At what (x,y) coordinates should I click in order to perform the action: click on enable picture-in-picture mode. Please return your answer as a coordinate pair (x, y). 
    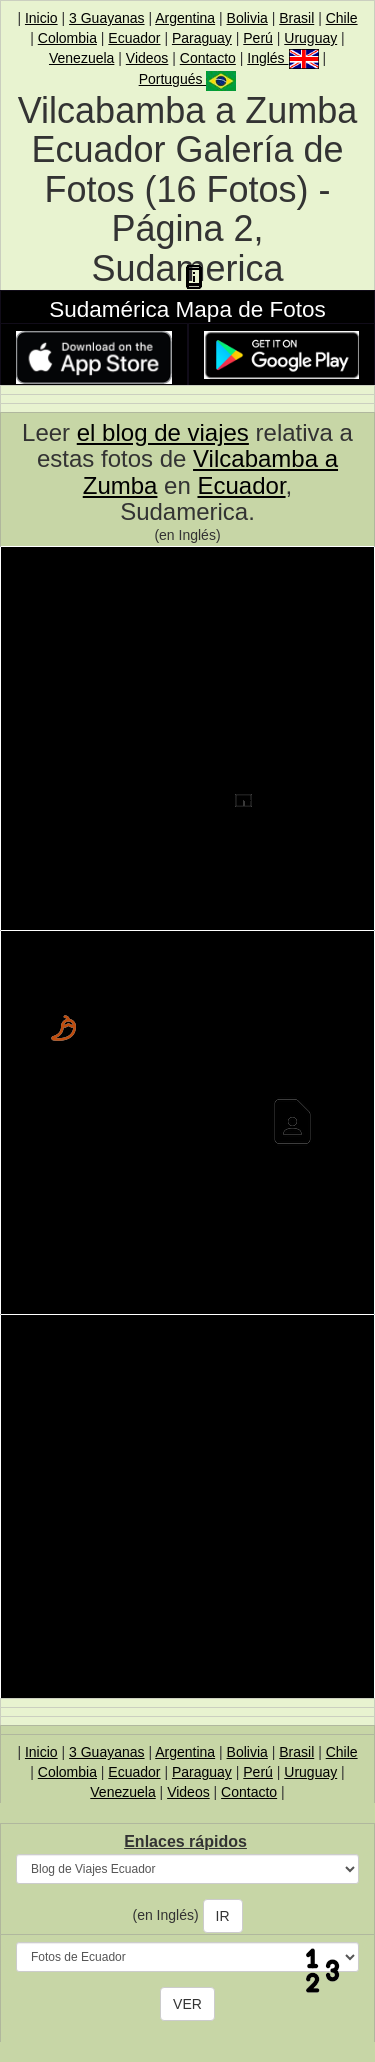
    Looking at the image, I should click on (243, 800).